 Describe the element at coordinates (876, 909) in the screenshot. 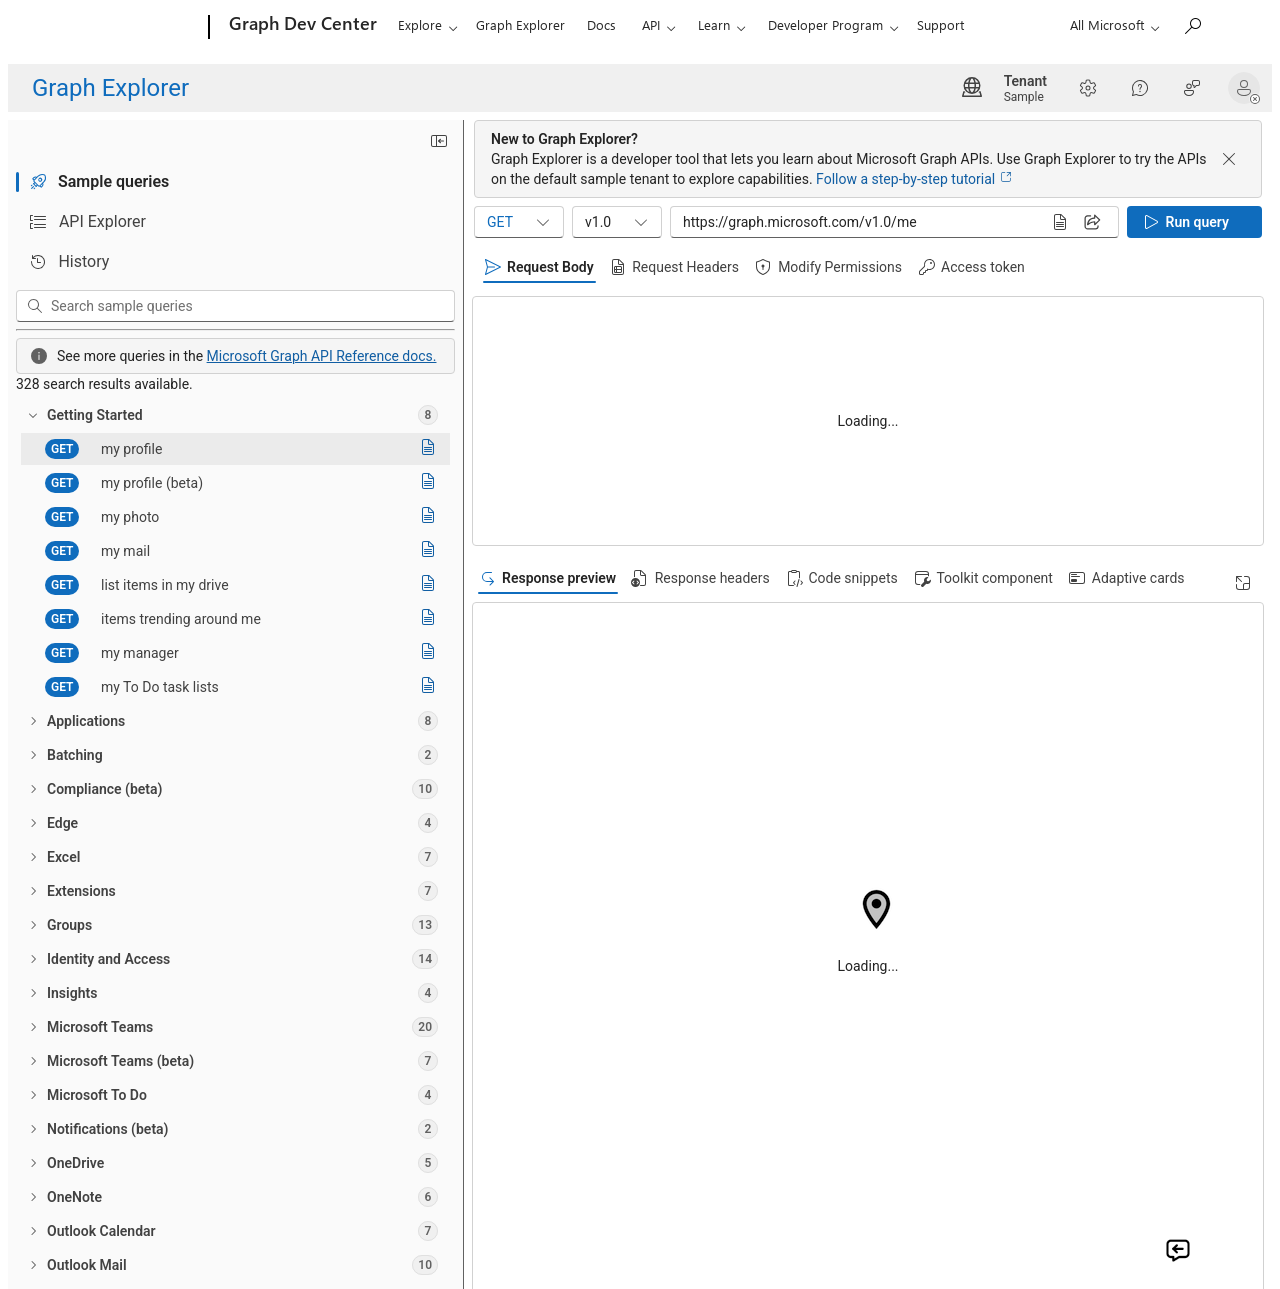

I see `view or set your current location` at that location.